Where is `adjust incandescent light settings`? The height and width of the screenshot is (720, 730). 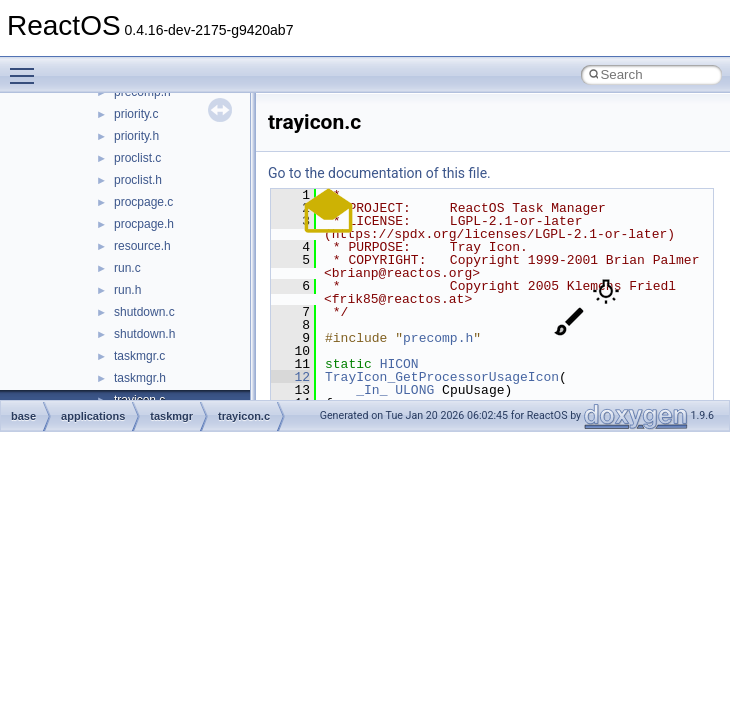 adjust incandescent light settings is located at coordinates (606, 291).